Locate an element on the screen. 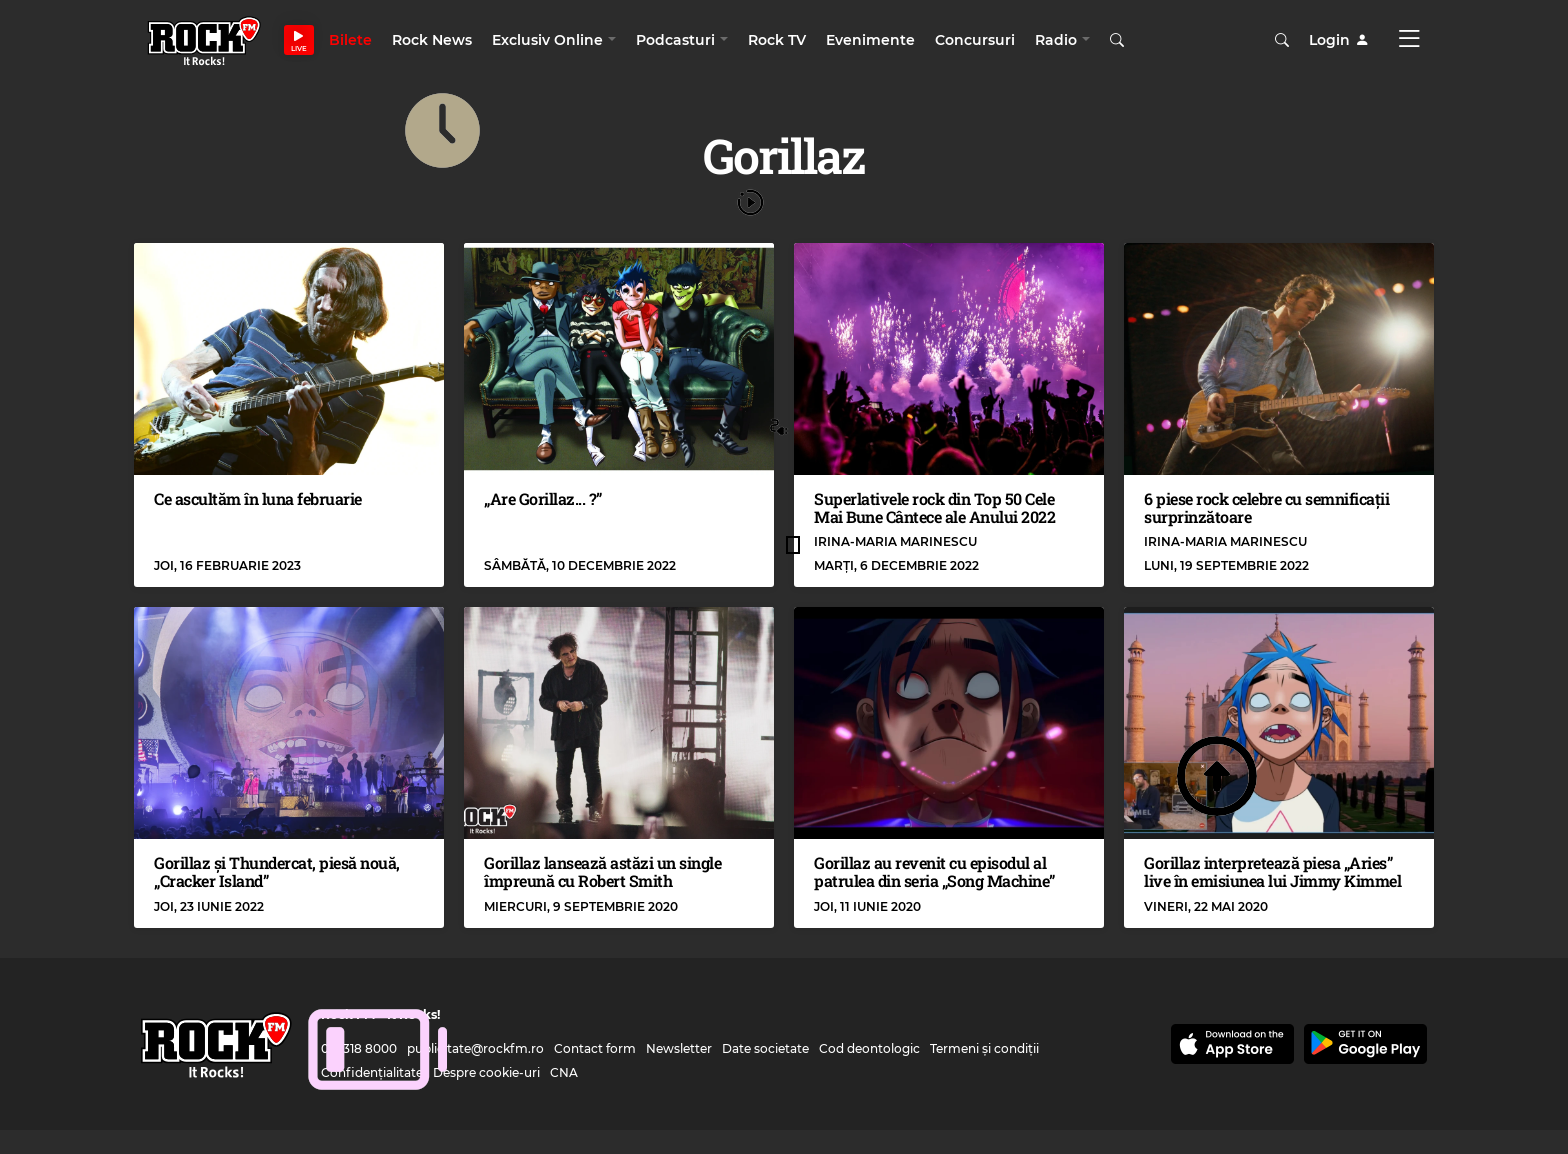 This screenshot has width=1568, height=1154. crop image to portrait orientation is located at coordinates (793, 545).